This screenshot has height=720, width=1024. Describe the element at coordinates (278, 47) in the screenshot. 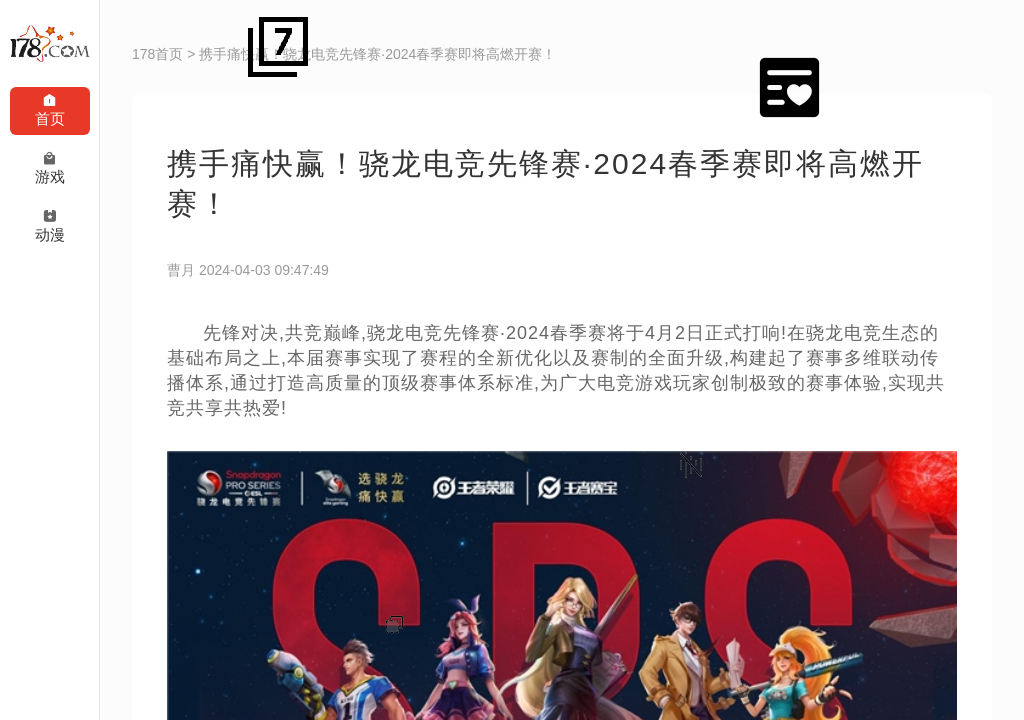

I see `indicates item 7 in a numbered series or filter` at that location.